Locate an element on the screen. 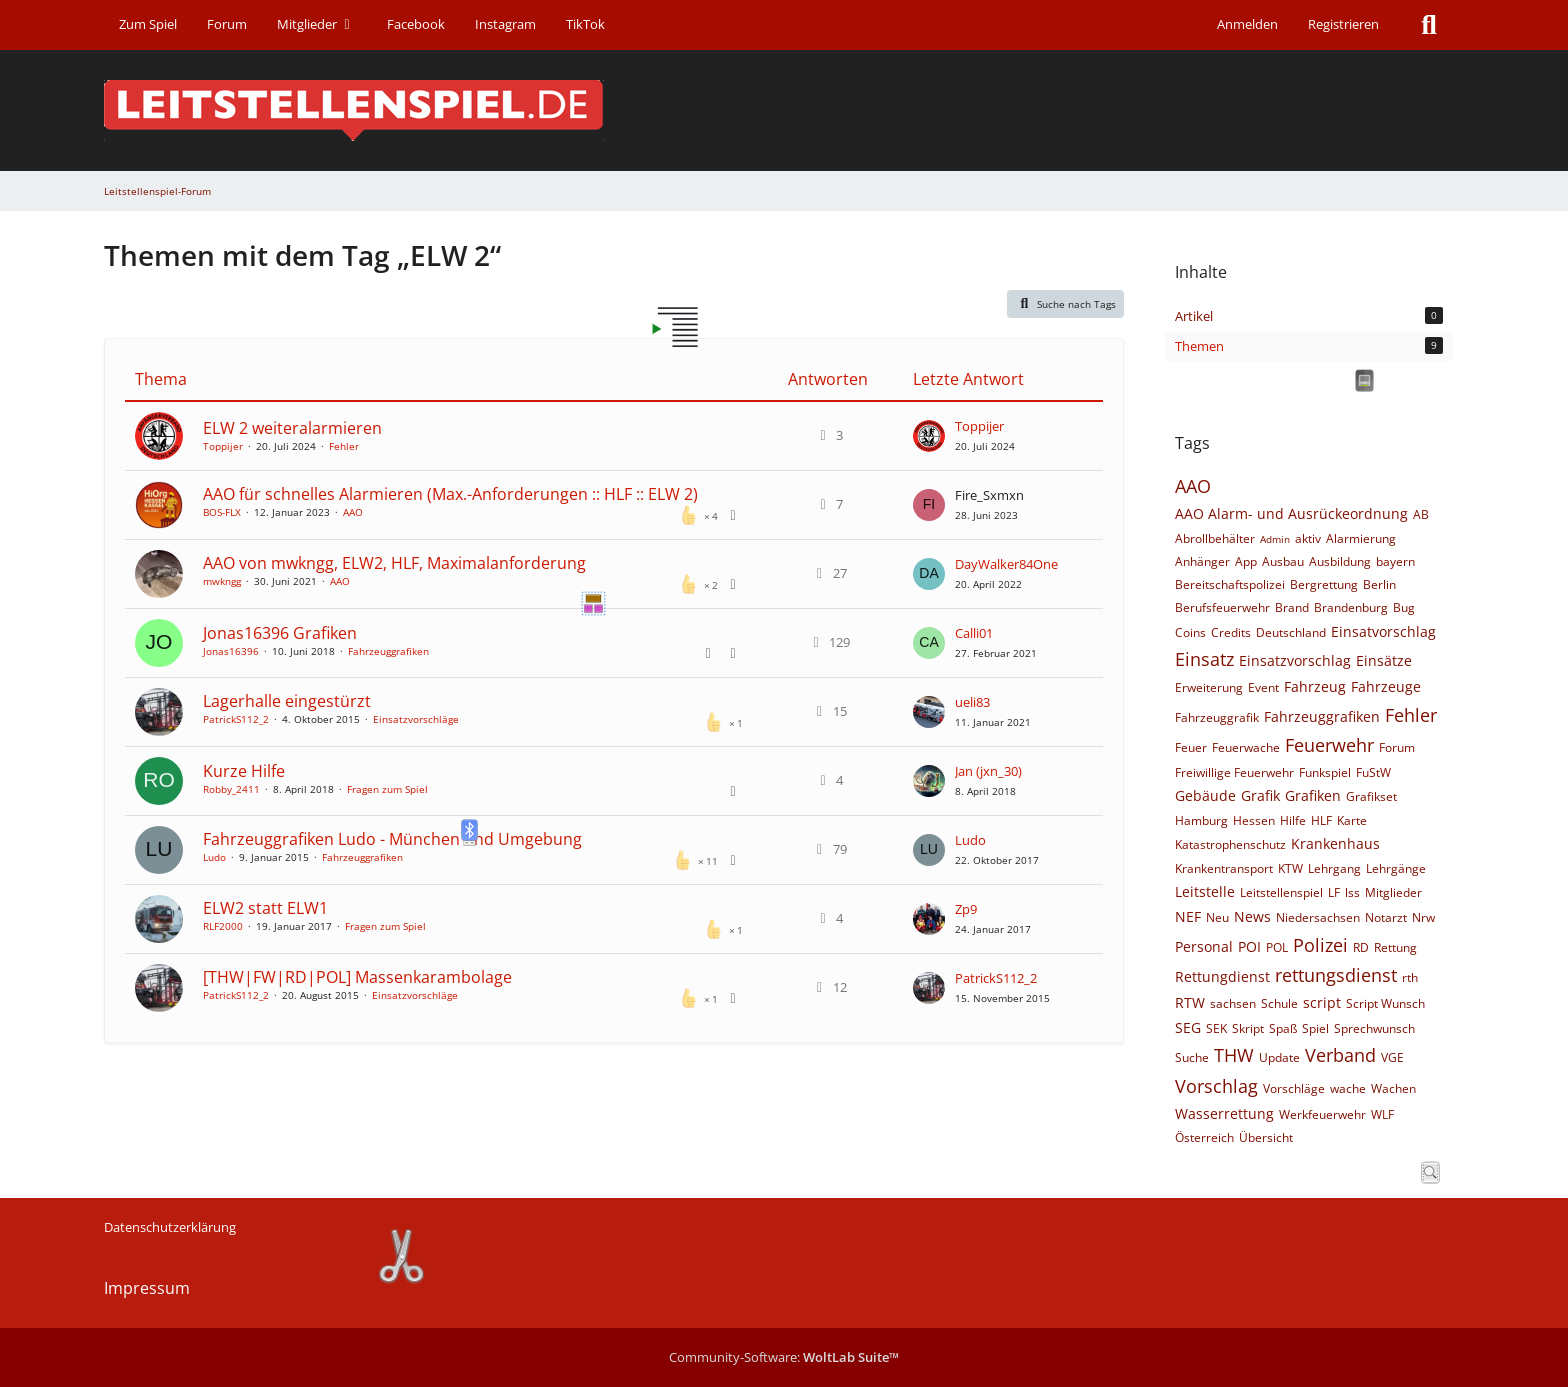  cut selected content to clipboard is located at coordinates (401, 1256).